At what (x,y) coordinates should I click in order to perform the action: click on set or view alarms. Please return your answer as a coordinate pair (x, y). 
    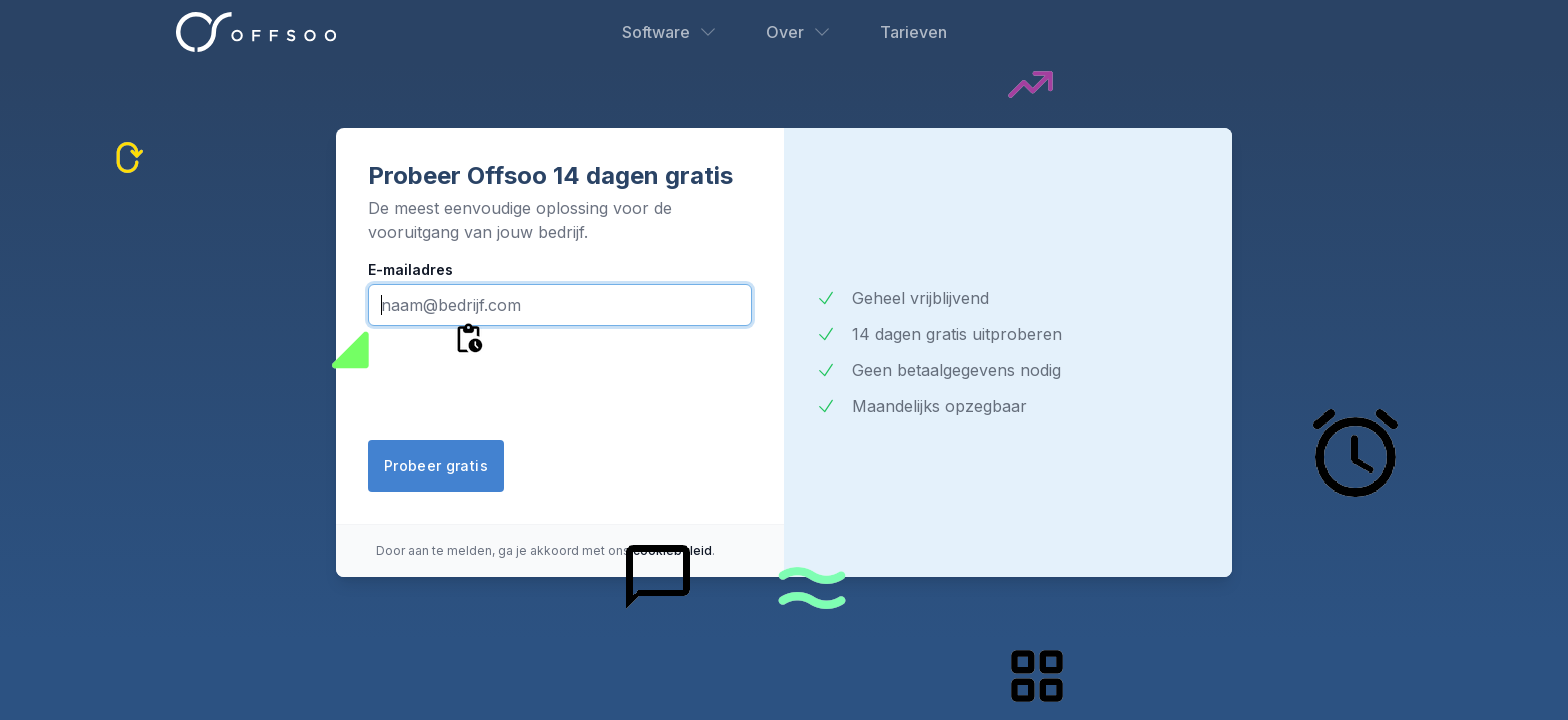
    Looking at the image, I should click on (1355, 452).